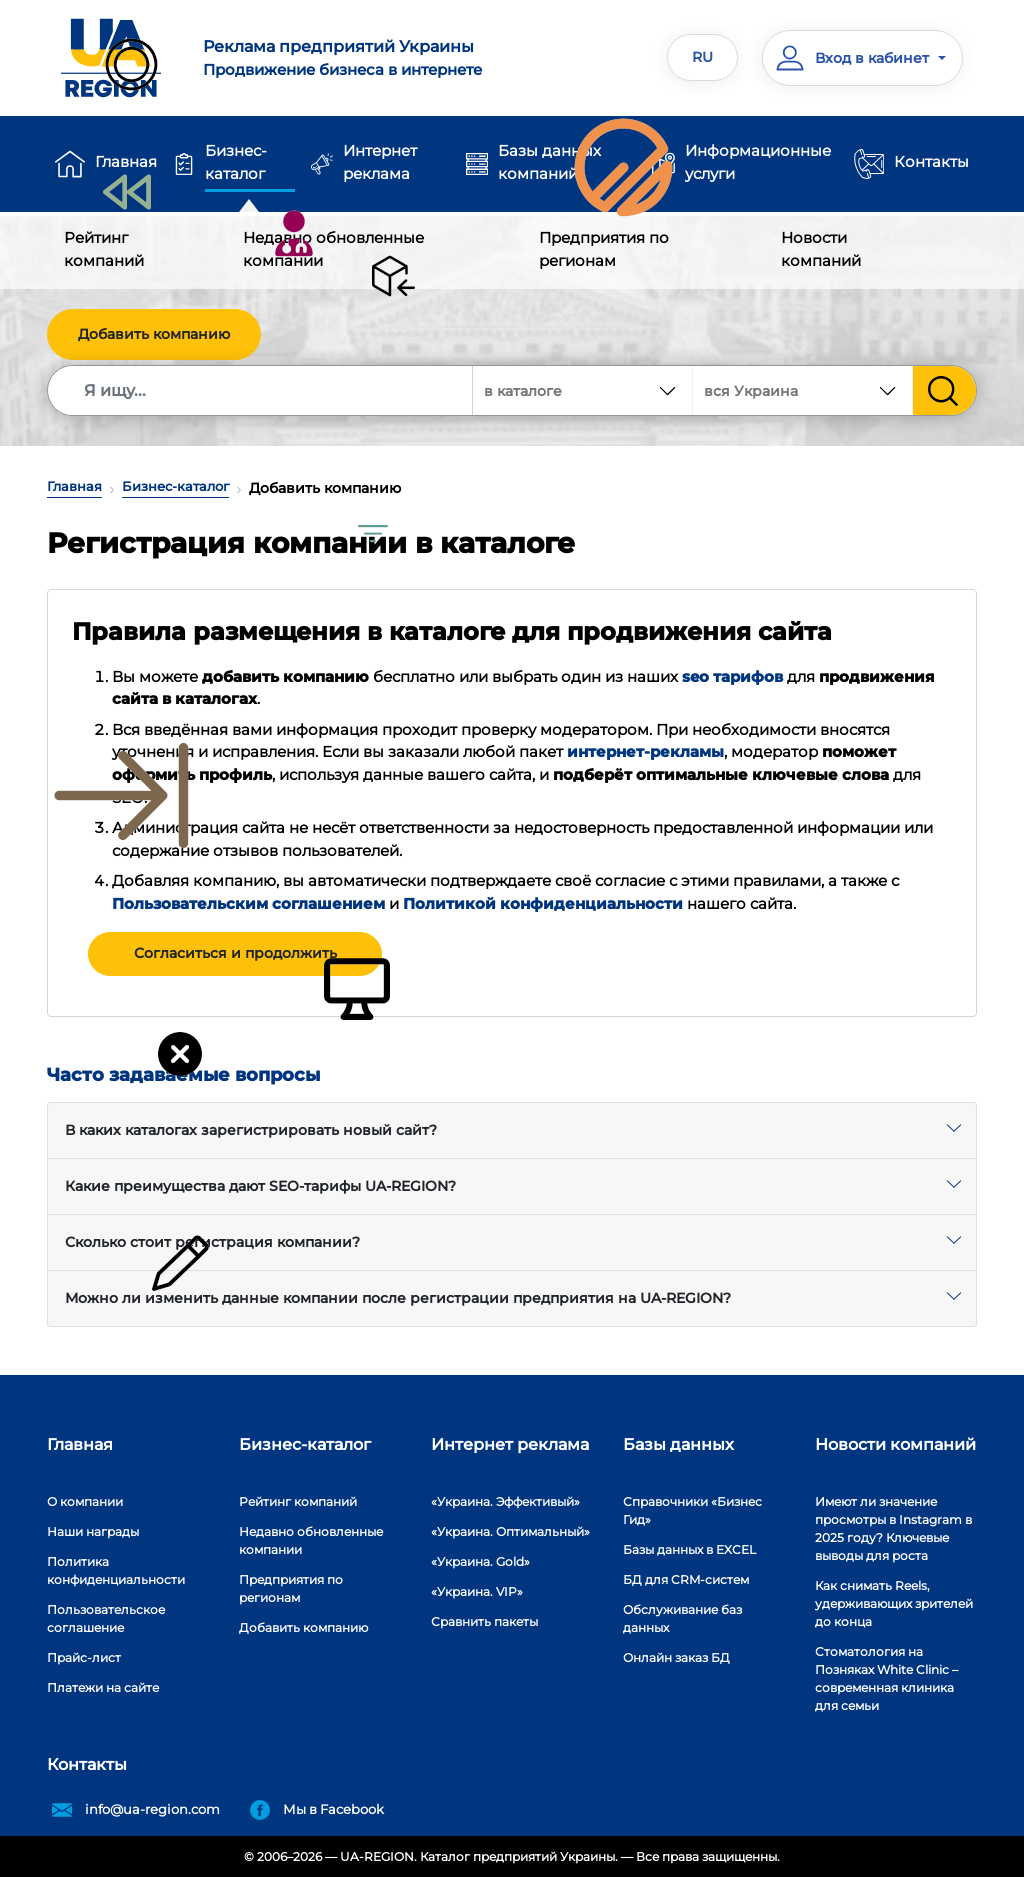 The image size is (1024, 1877). Describe the element at coordinates (357, 987) in the screenshot. I see `view desktop version of site` at that location.